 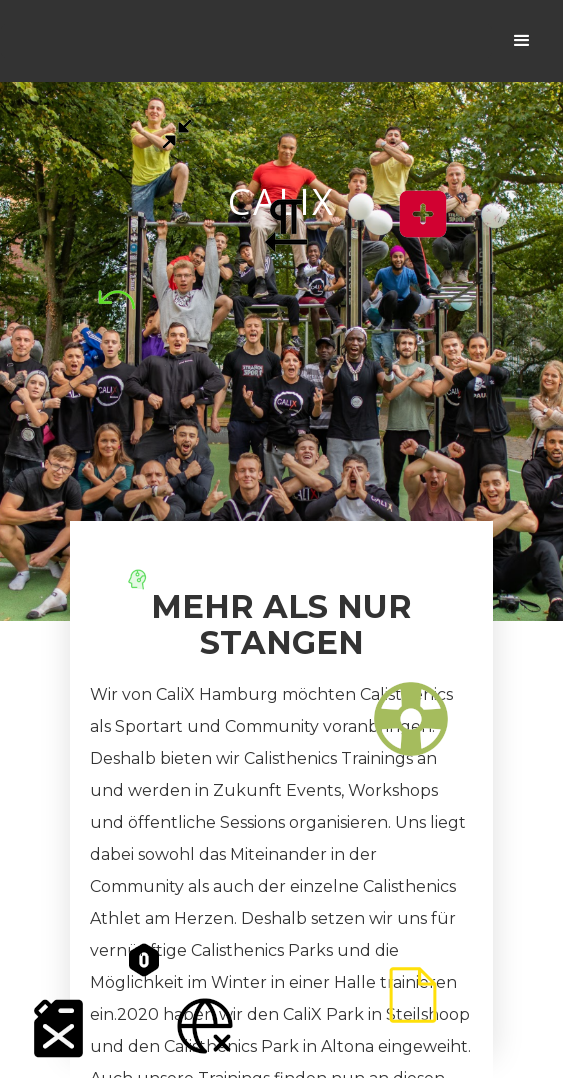 What do you see at coordinates (58, 1028) in the screenshot?
I see `indicates fuel or gas station nearby` at bounding box center [58, 1028].